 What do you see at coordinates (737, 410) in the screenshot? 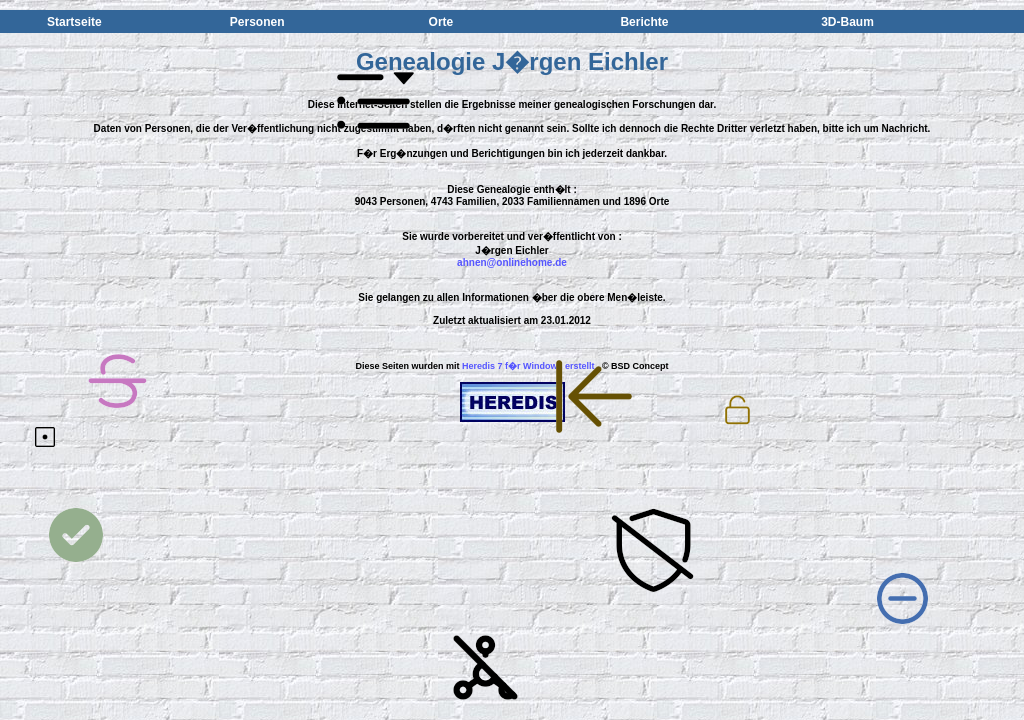
I see `unlock or unsecure an item` at bounding box center [737, 410].